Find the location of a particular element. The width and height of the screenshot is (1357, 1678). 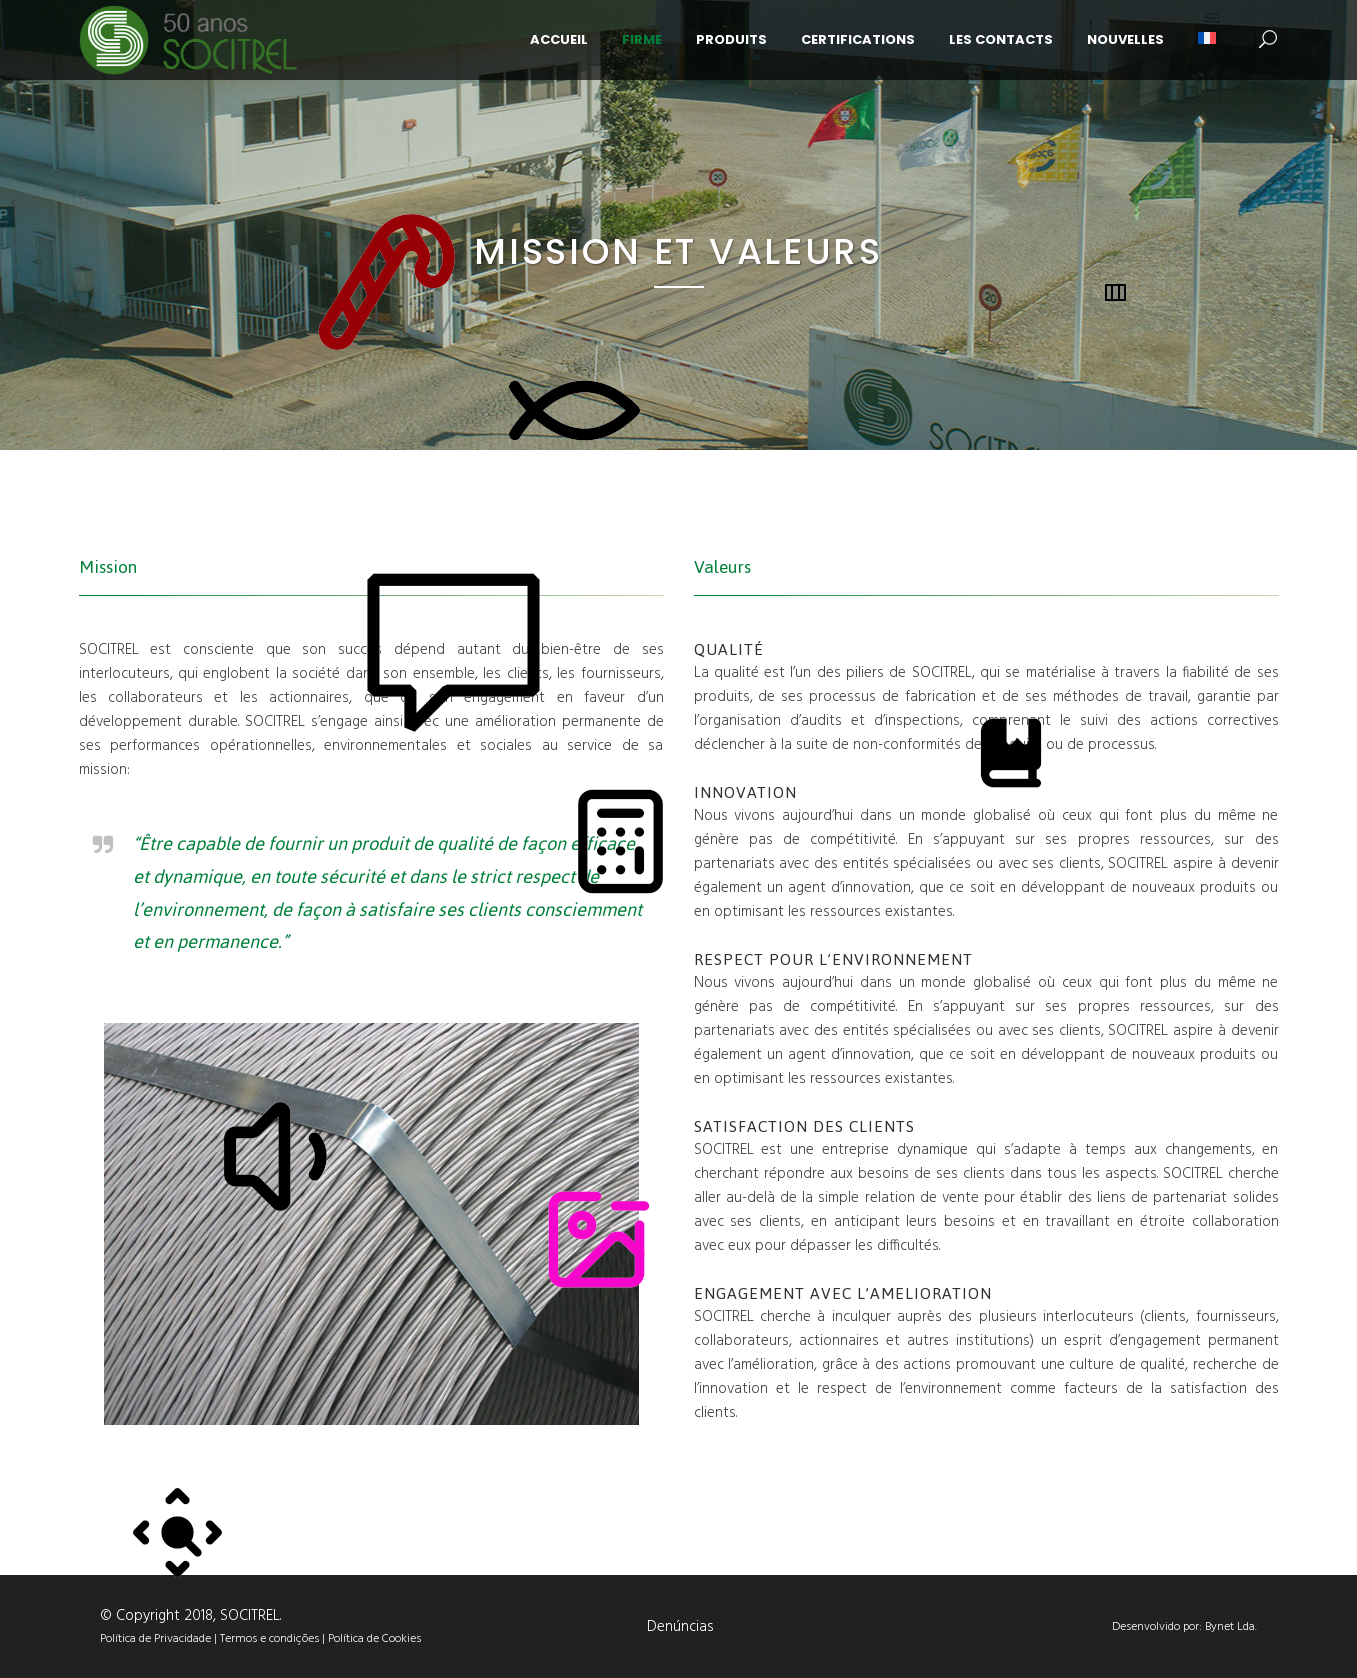

indicates holiday or seasonal content is located at coordinates (387, 282).